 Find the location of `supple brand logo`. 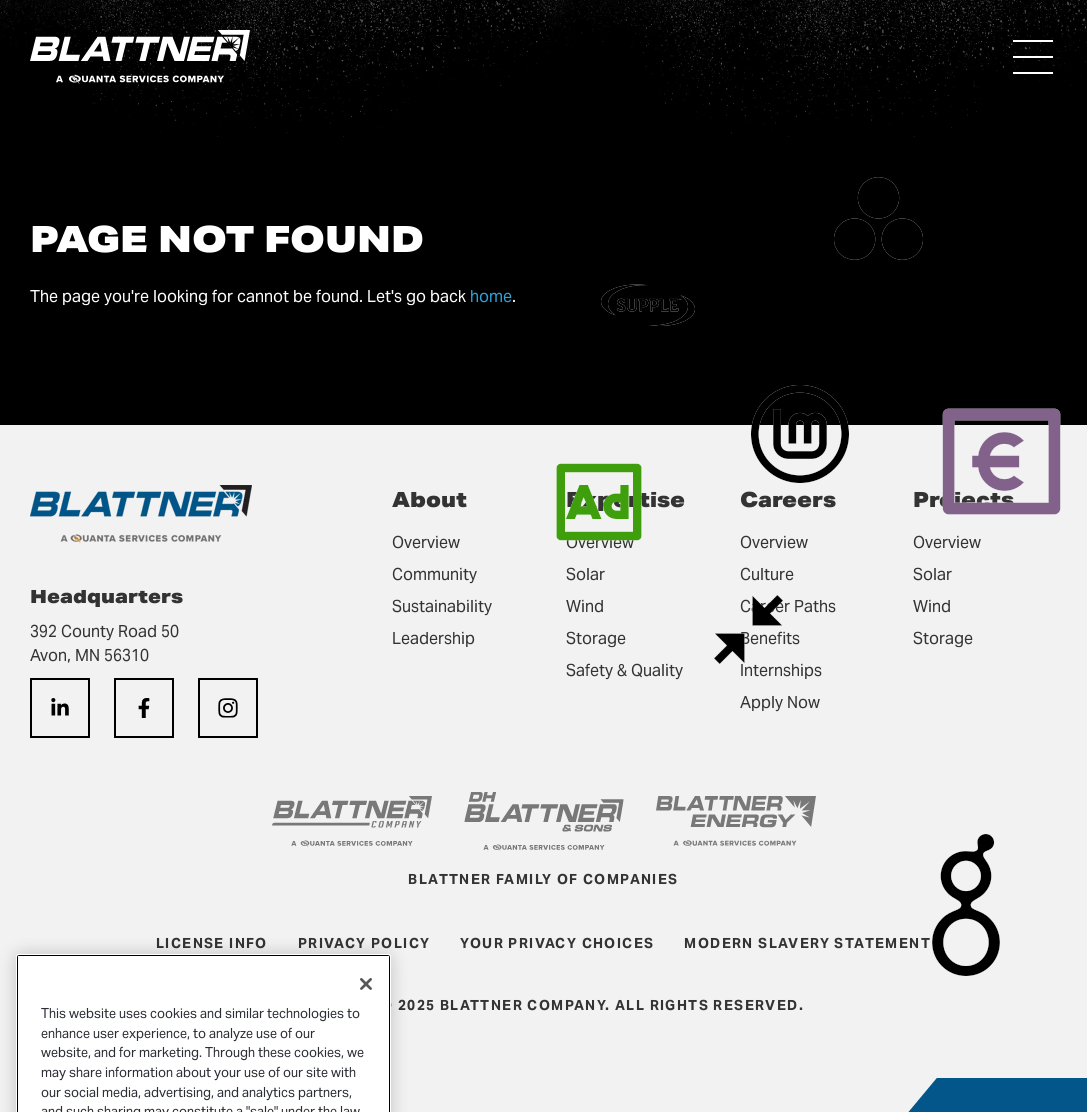

supple brand logo is located at coordinates (648, 308).